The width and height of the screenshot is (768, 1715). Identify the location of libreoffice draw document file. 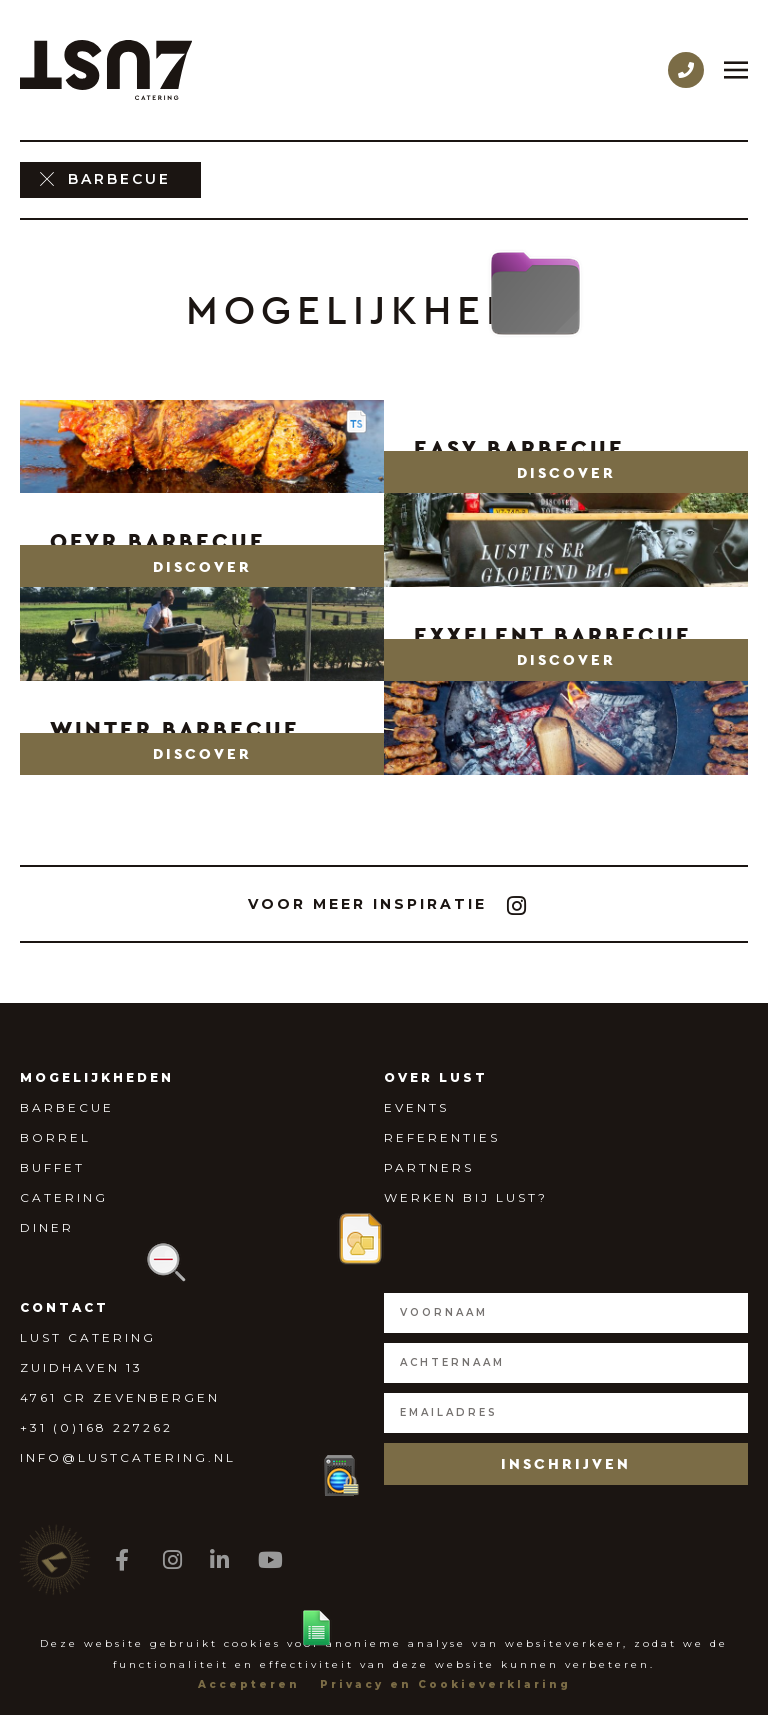
(360, 1238).